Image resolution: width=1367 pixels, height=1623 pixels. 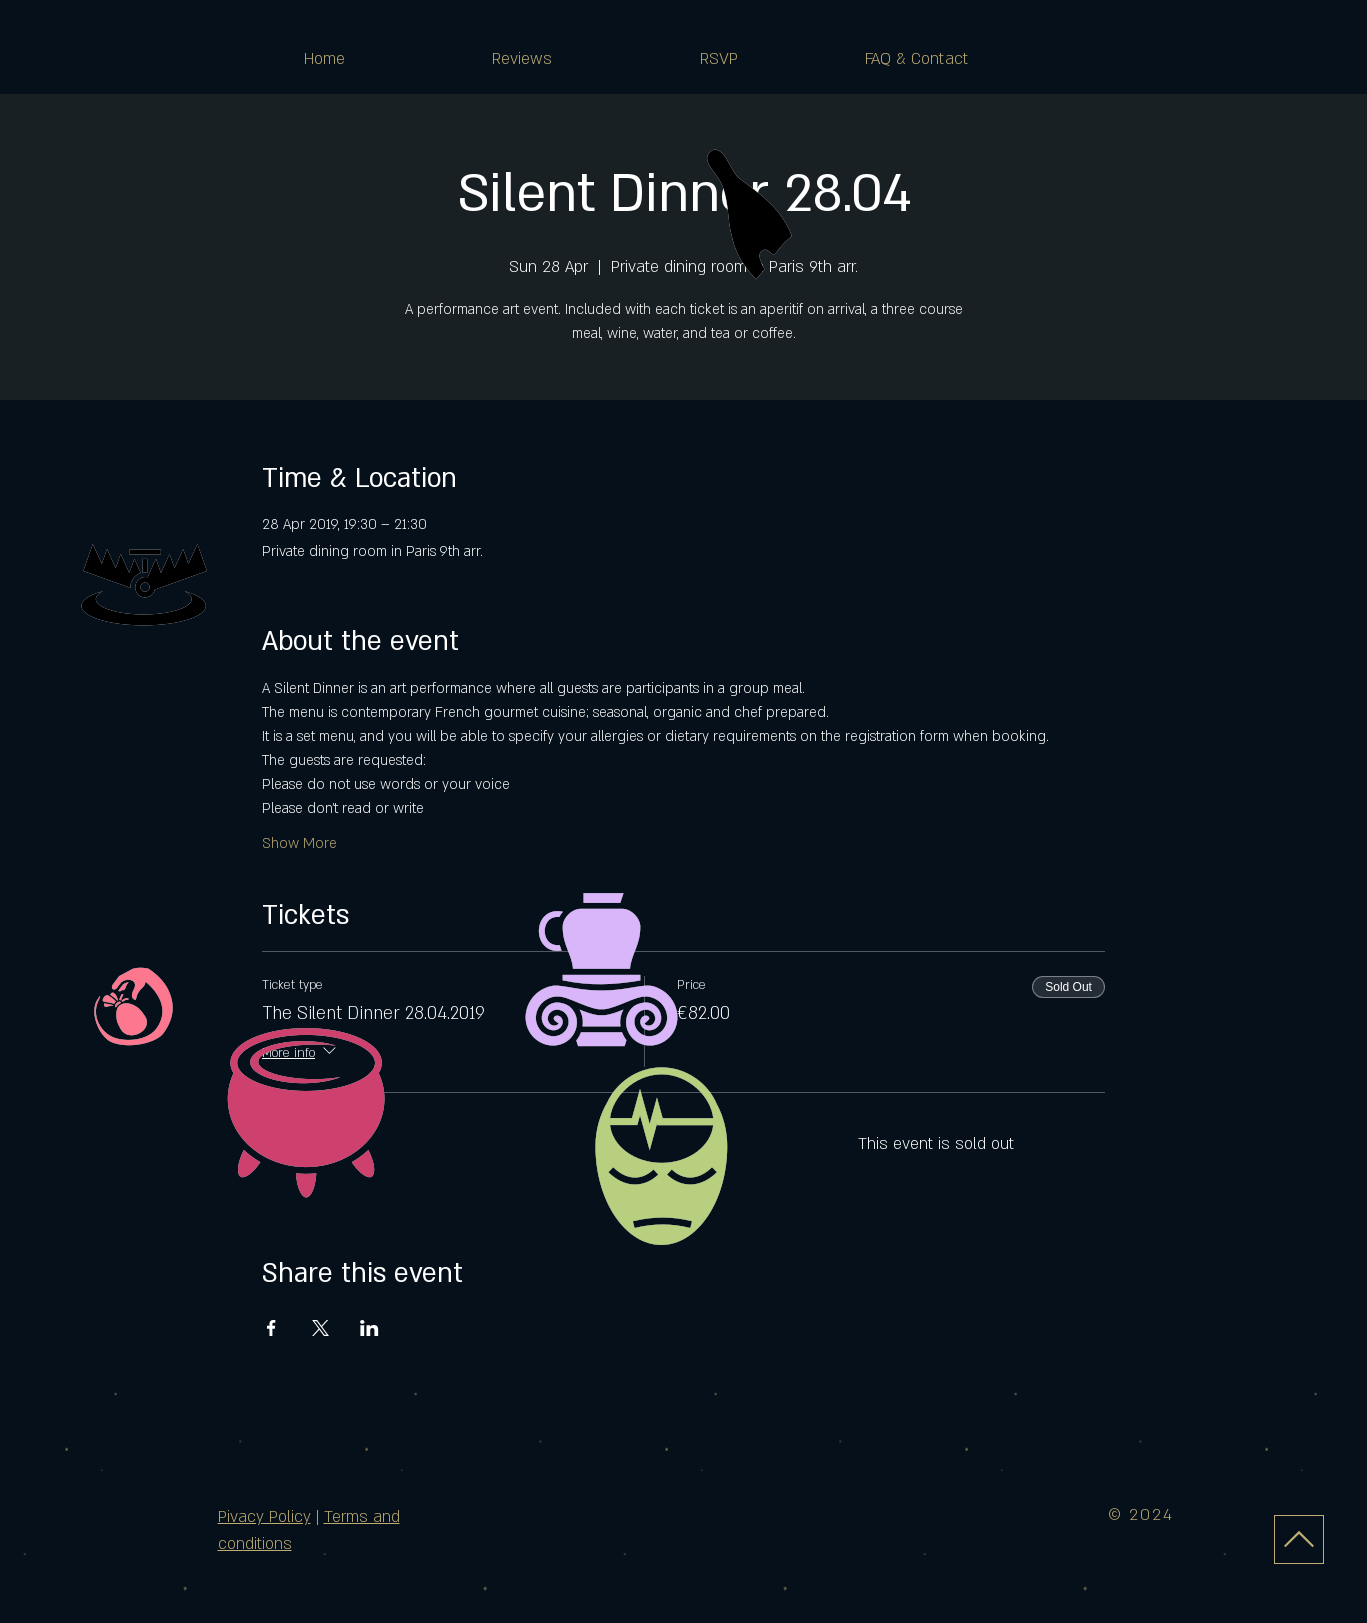 I want to click on indicates theft or pickpocketing in a game, so click(x=133, y=1006).